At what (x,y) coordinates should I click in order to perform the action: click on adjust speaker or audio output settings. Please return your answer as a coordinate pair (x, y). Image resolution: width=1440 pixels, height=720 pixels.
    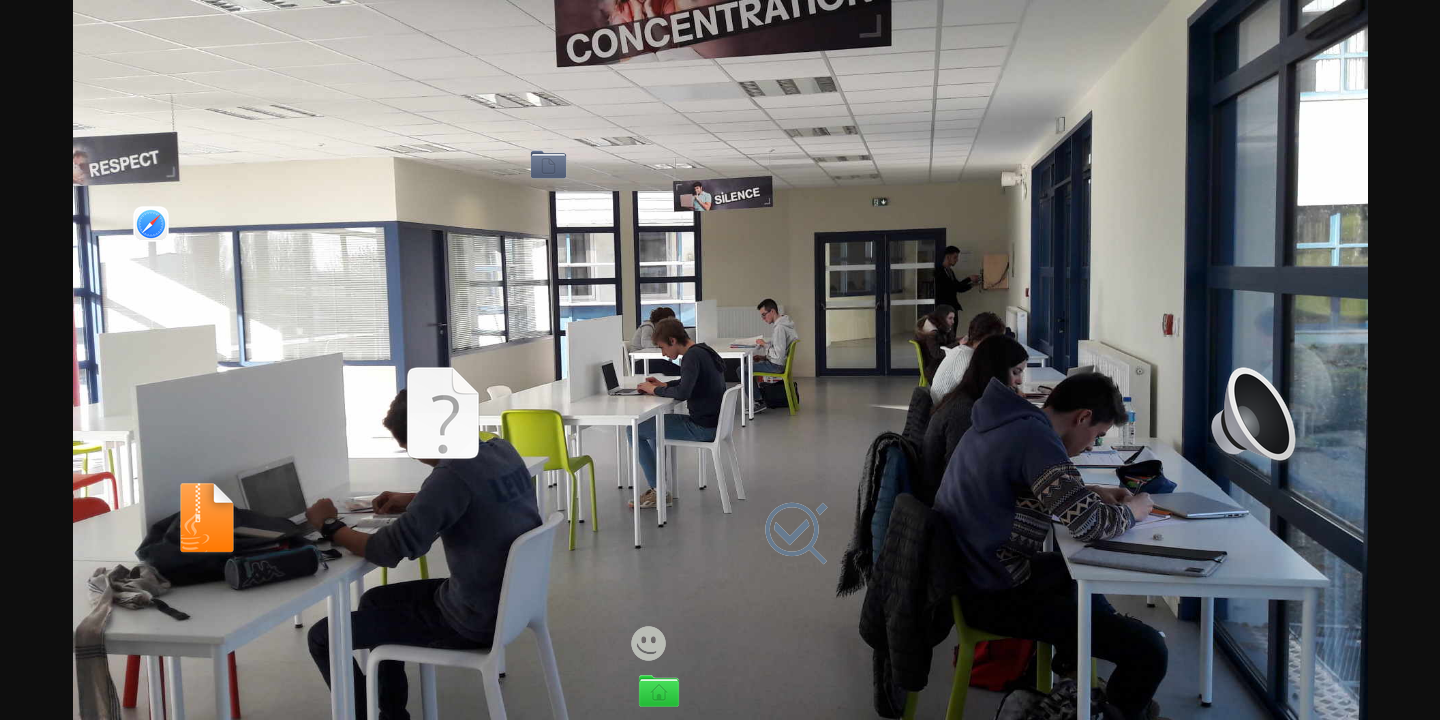
    Looking at the image, I should click on (1253, 415).